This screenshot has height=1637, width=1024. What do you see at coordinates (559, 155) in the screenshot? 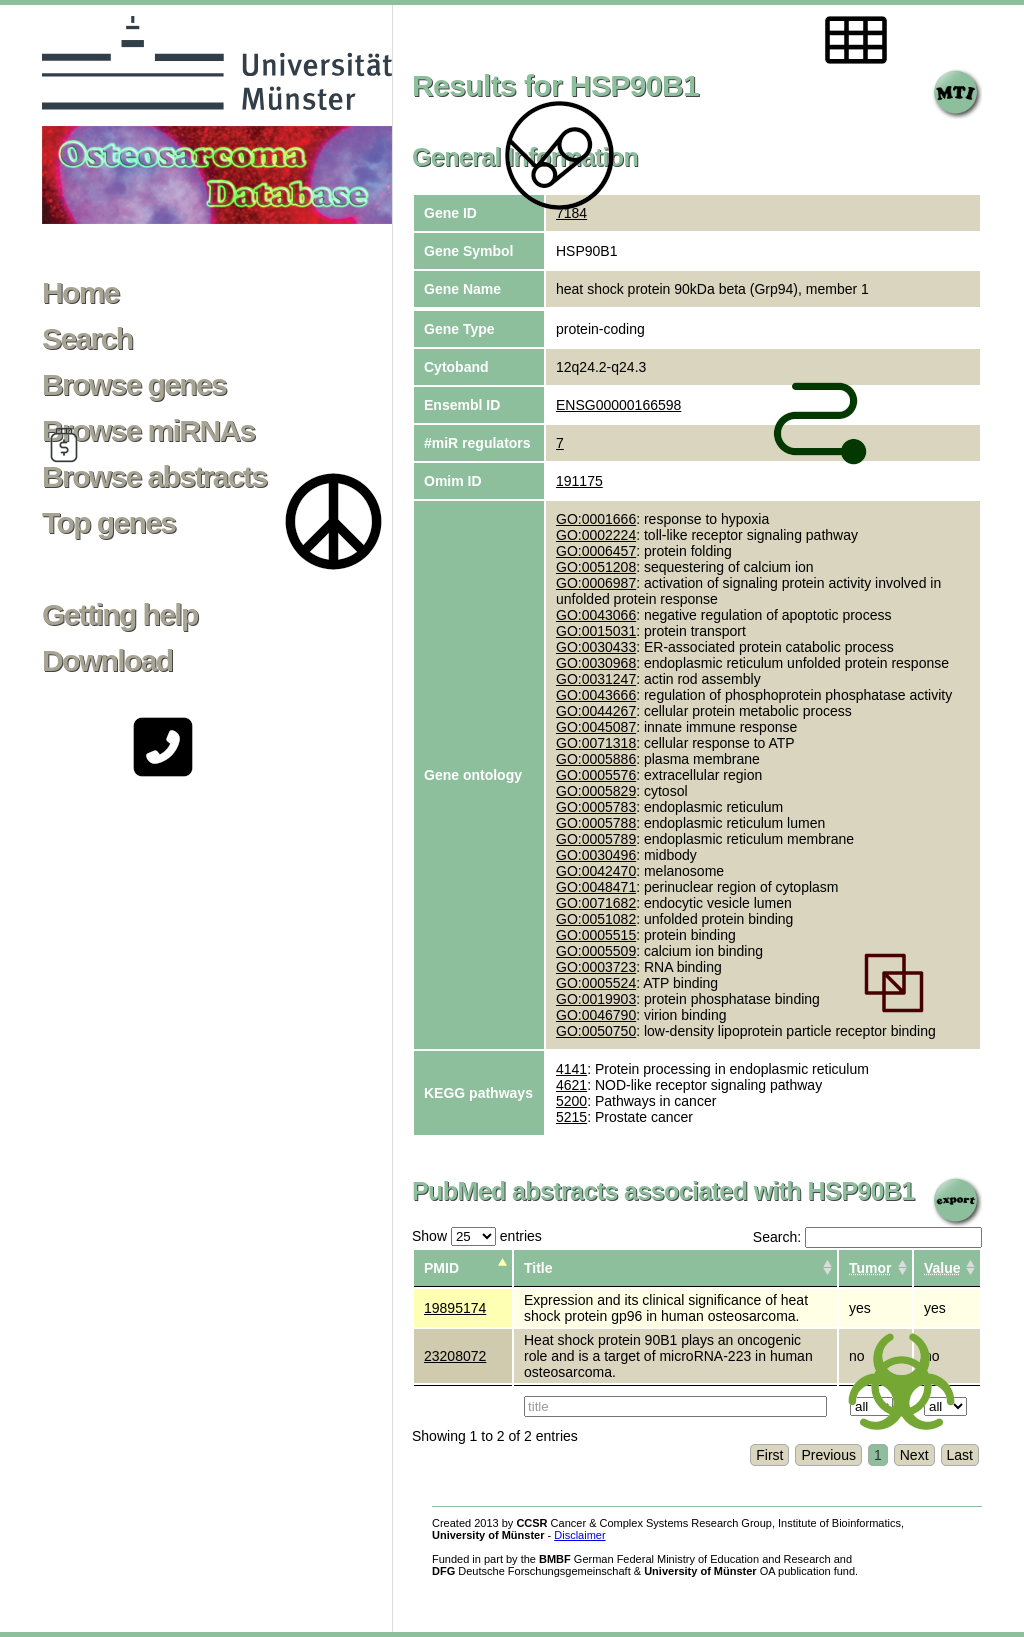
I see `open steam gaming platform` at bounding box center [559, 155].